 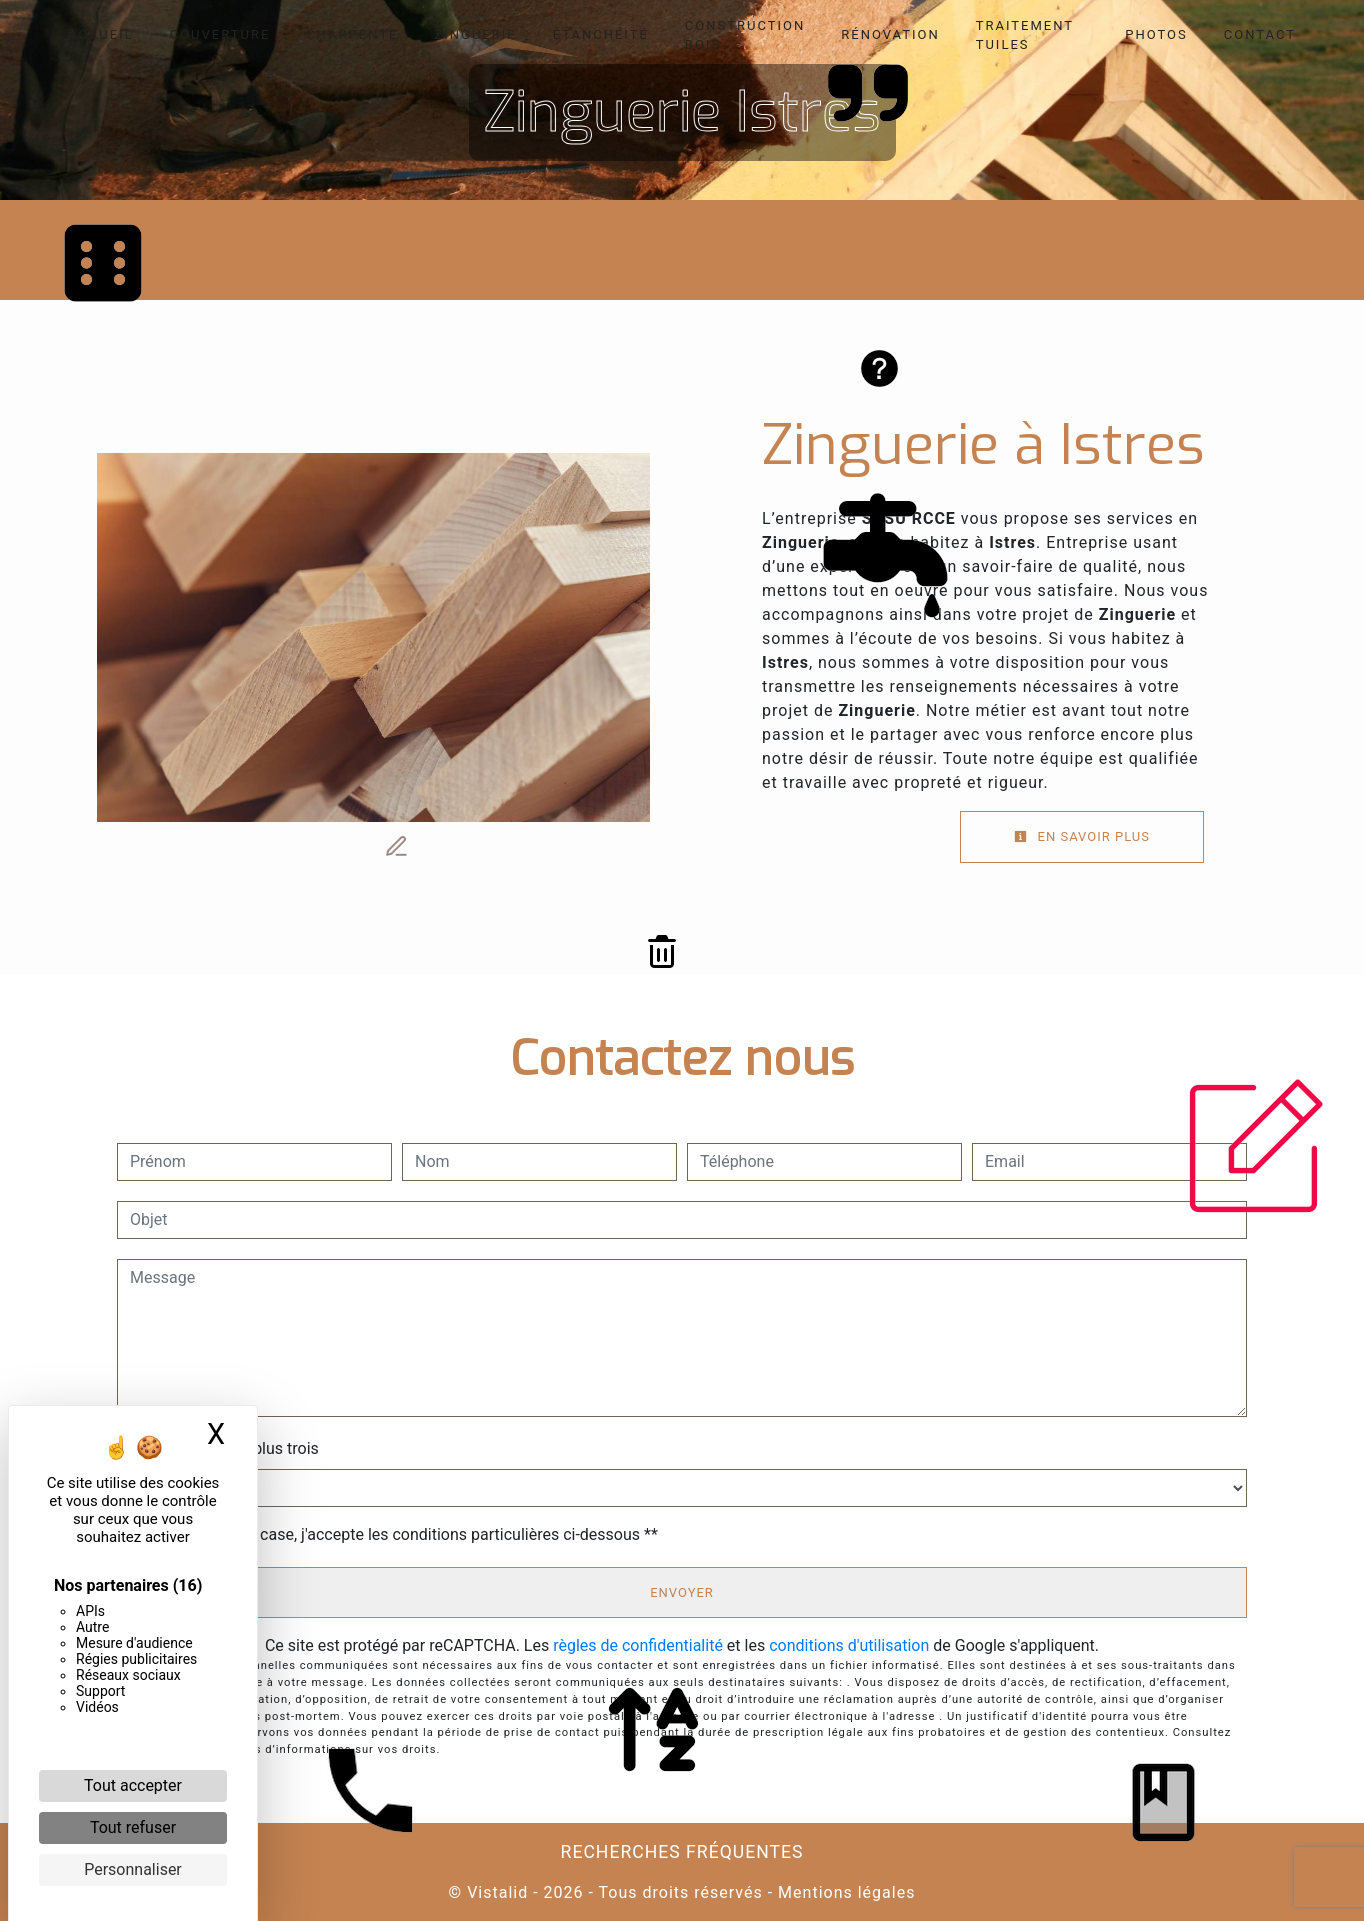 What do you see at coordinates (370, 1790) in the screenshot?
I see `make a phone call` at bounding box center [370, 1790].